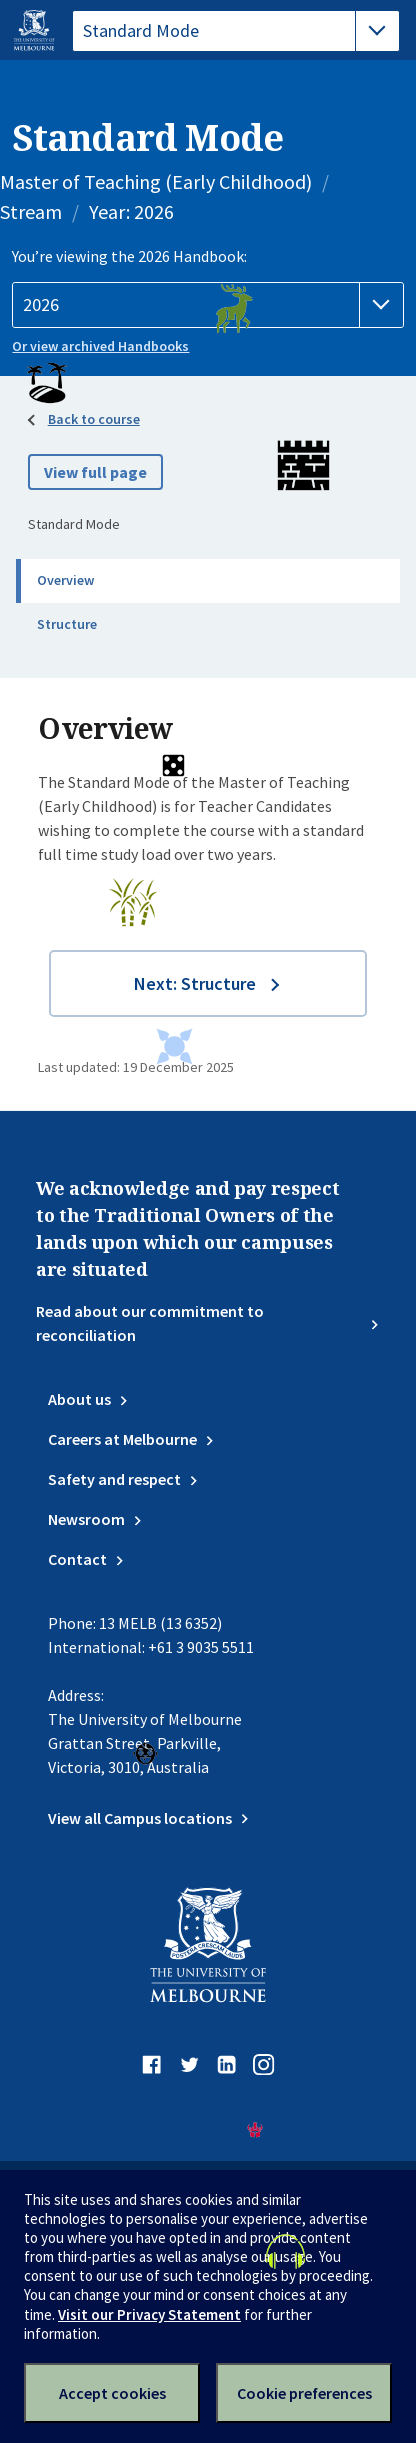 The width and height of the screenshot is (416, 2443). What do you see at coordinates (133, 902) in the screenshot?
I see `indicates sugar cane crop or ingredient` at bounding box center [133, 902].